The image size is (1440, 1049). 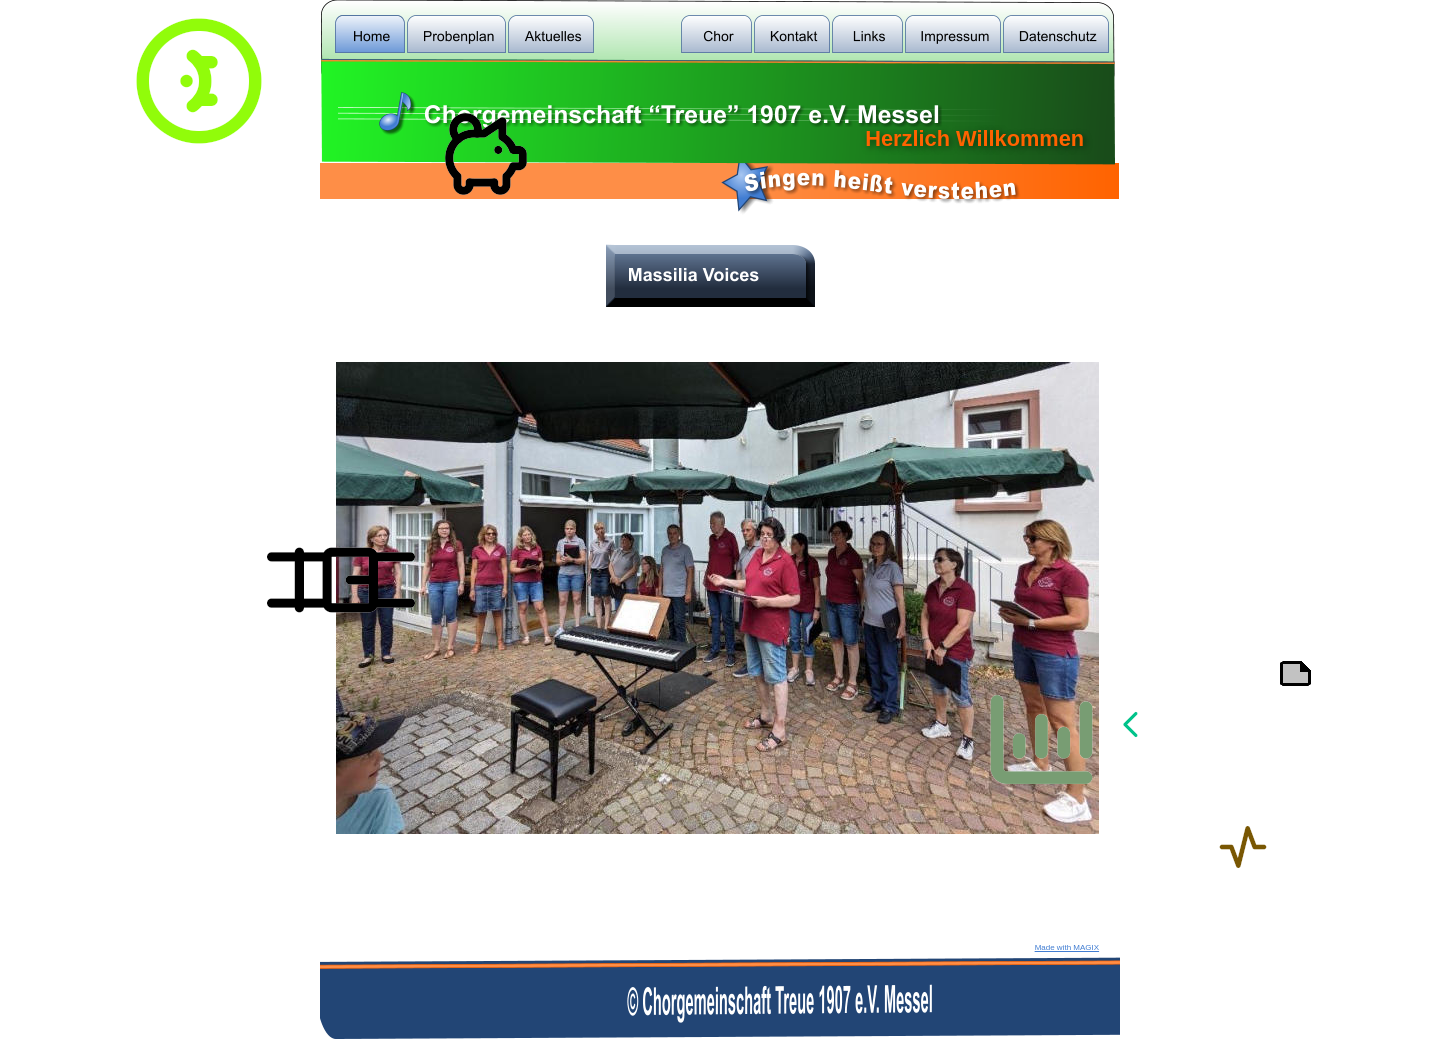 What do you see at coordinates (1243, 847) in the screenshot?
I see `view activity or health metrics` at bounding box center [1243, 847].